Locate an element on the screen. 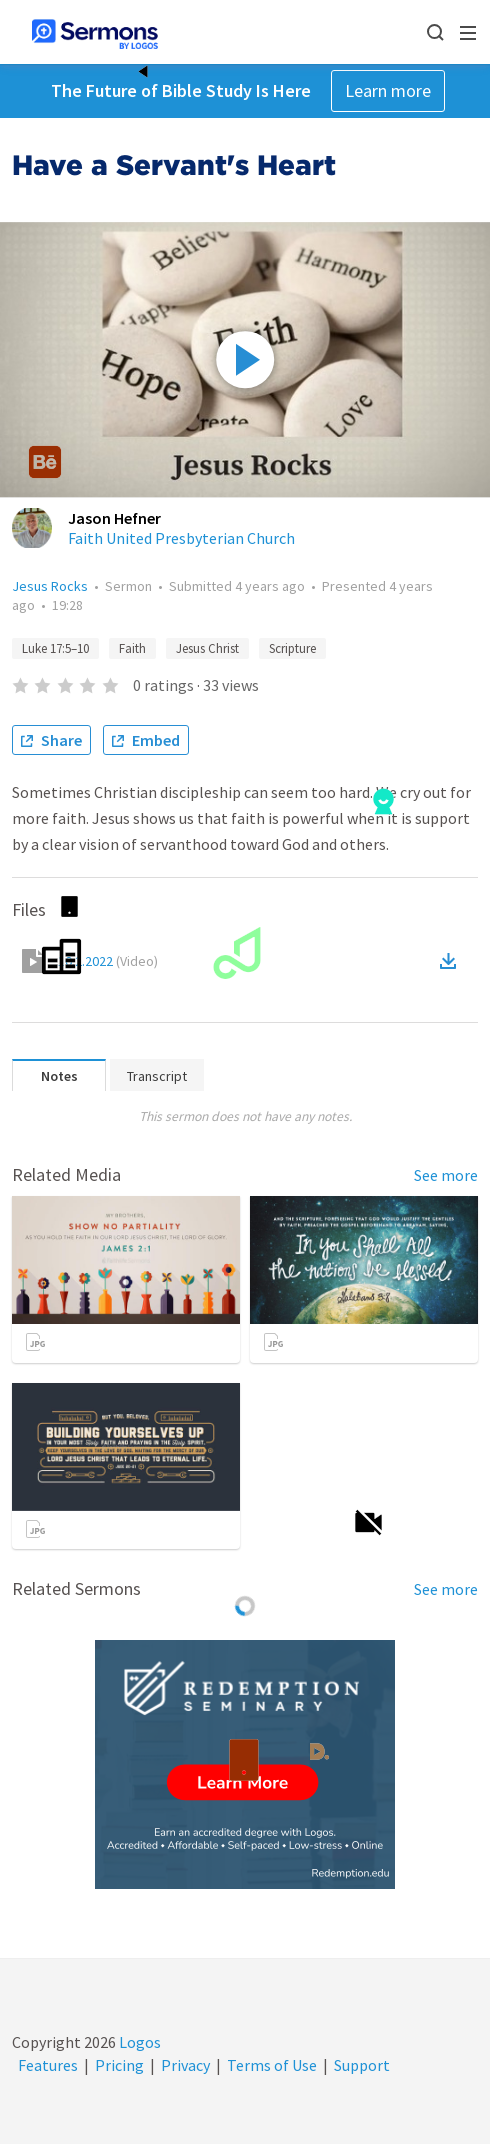 Image resolution: width=490 pixels, height=2144 pixels. access mobile device settings is located at coordinates (244, 1760).